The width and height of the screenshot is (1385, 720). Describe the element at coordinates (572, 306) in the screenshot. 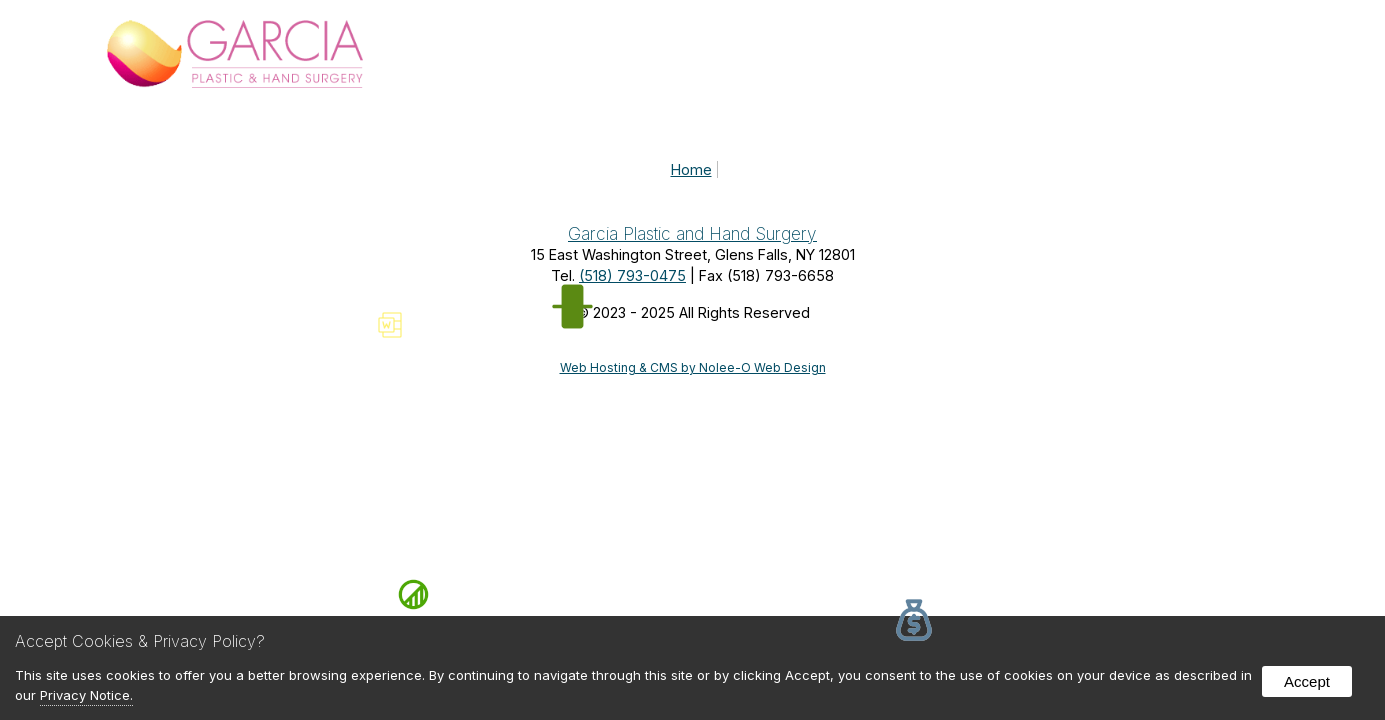

I see `align object to vertical center` at that location.